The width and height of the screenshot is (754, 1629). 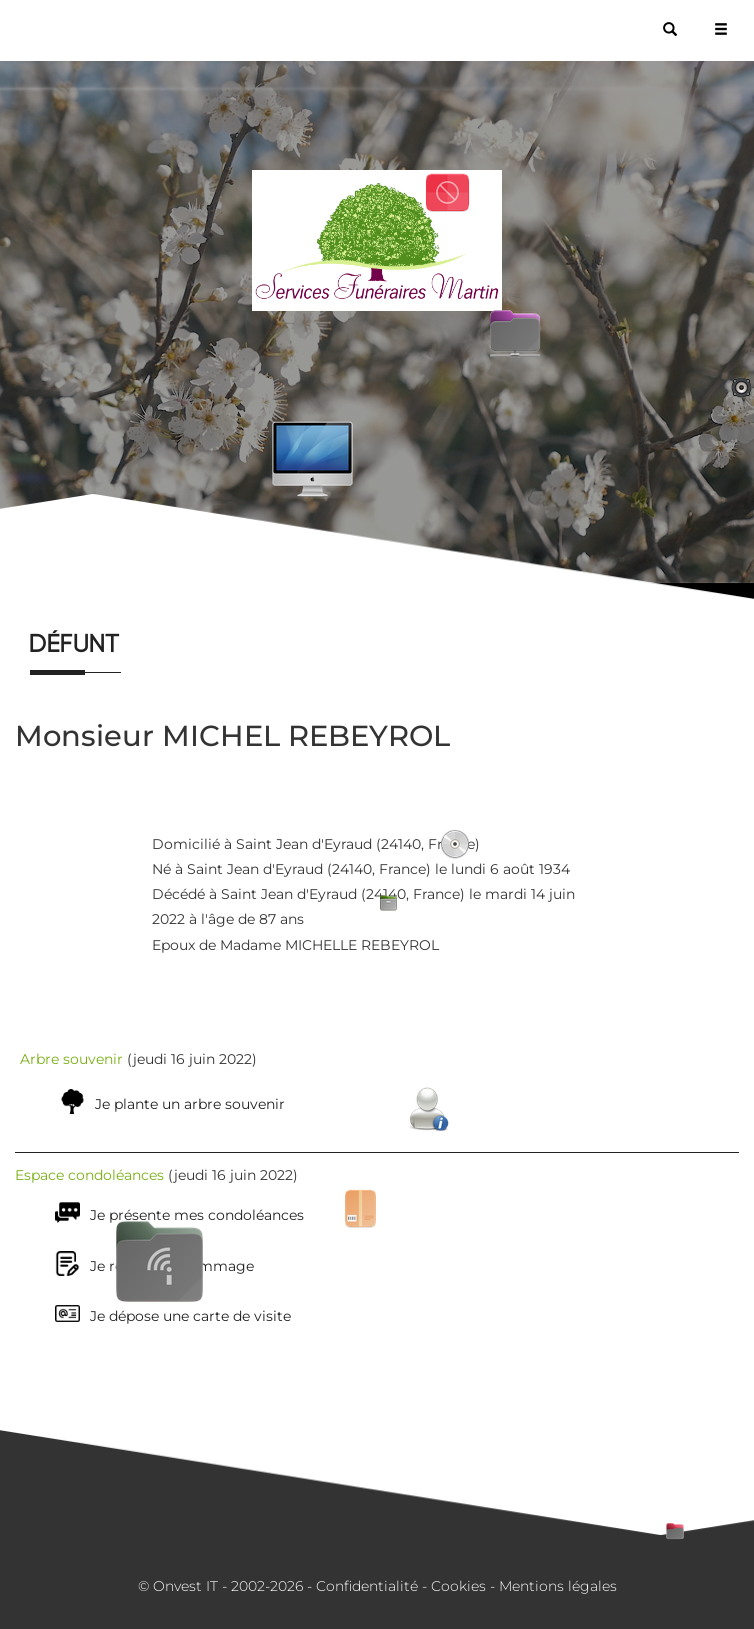 What do you see at coordinates (675, 1531) in the screenshot?
I see `drop files here to move them into this folder` at bounding box center [675, 1531].